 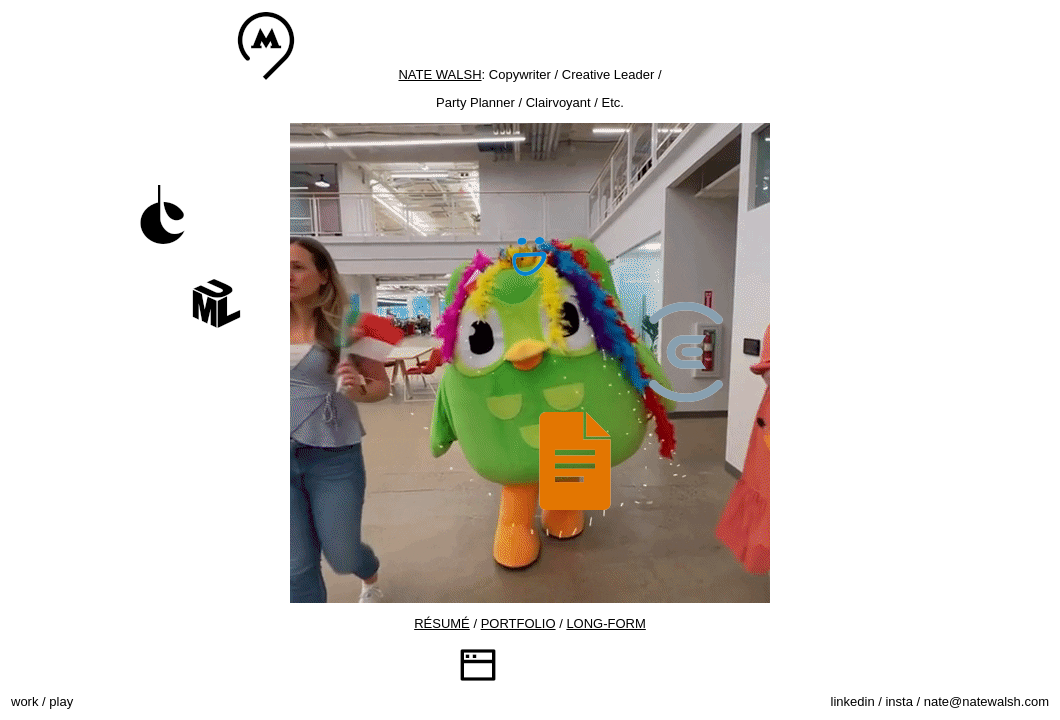 I want to click on ecovacs app or device connection, so click(x=686, y=352).